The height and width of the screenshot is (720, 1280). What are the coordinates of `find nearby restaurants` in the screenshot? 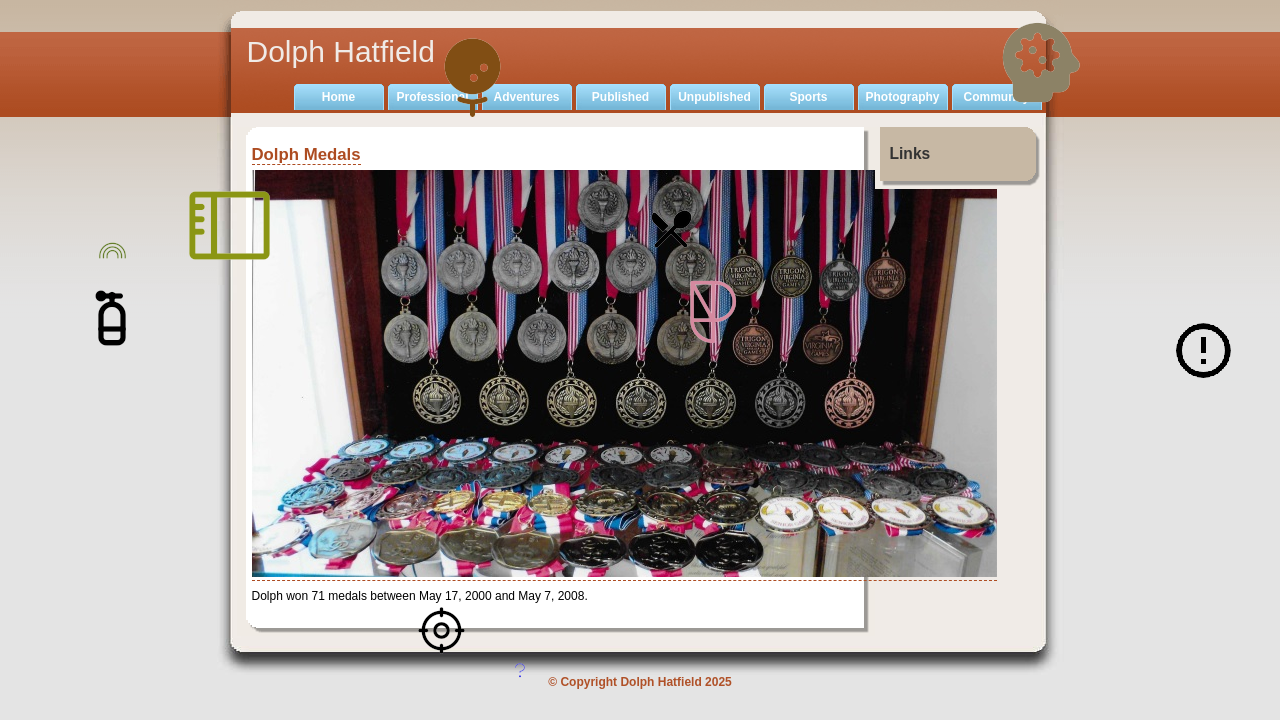 It's located at (671, 229).